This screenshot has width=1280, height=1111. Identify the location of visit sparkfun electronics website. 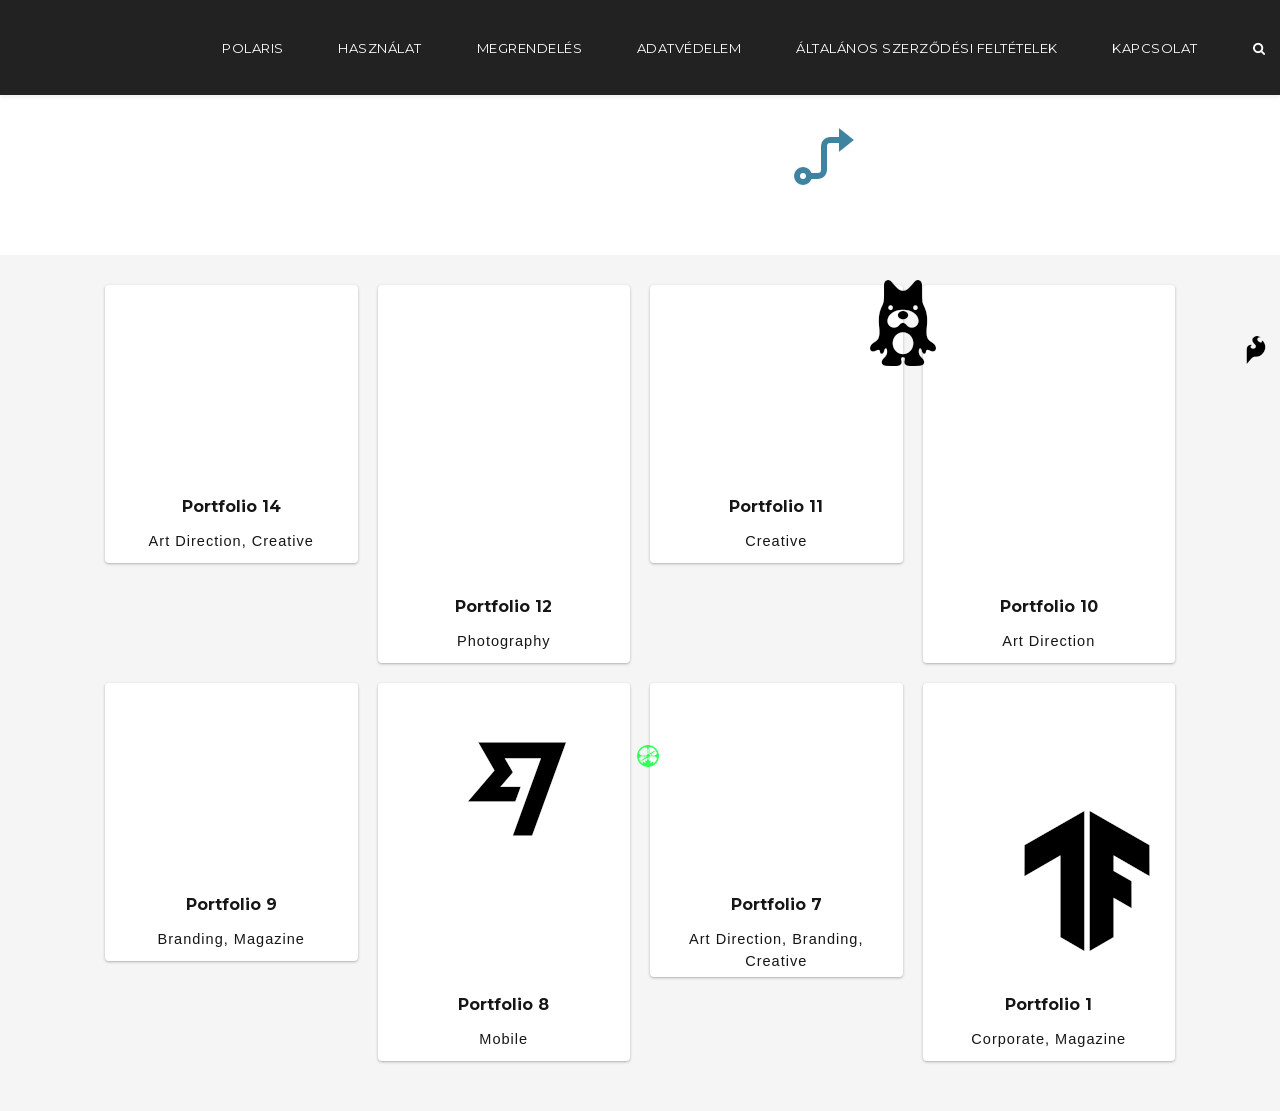
(1256, 350).